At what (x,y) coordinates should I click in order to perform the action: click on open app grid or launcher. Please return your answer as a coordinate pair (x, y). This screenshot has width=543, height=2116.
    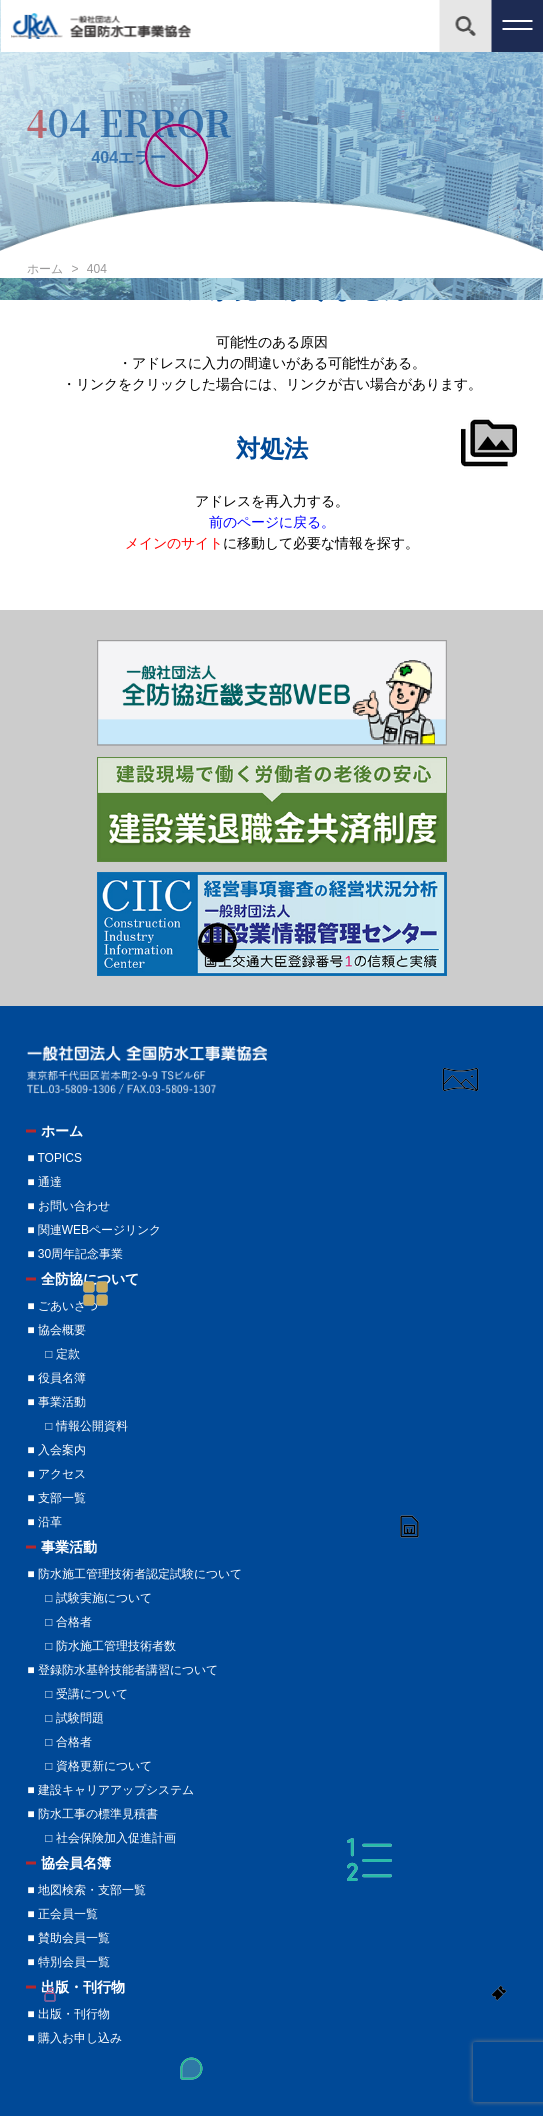
    Looking at the image, I should click on (95, 1293).